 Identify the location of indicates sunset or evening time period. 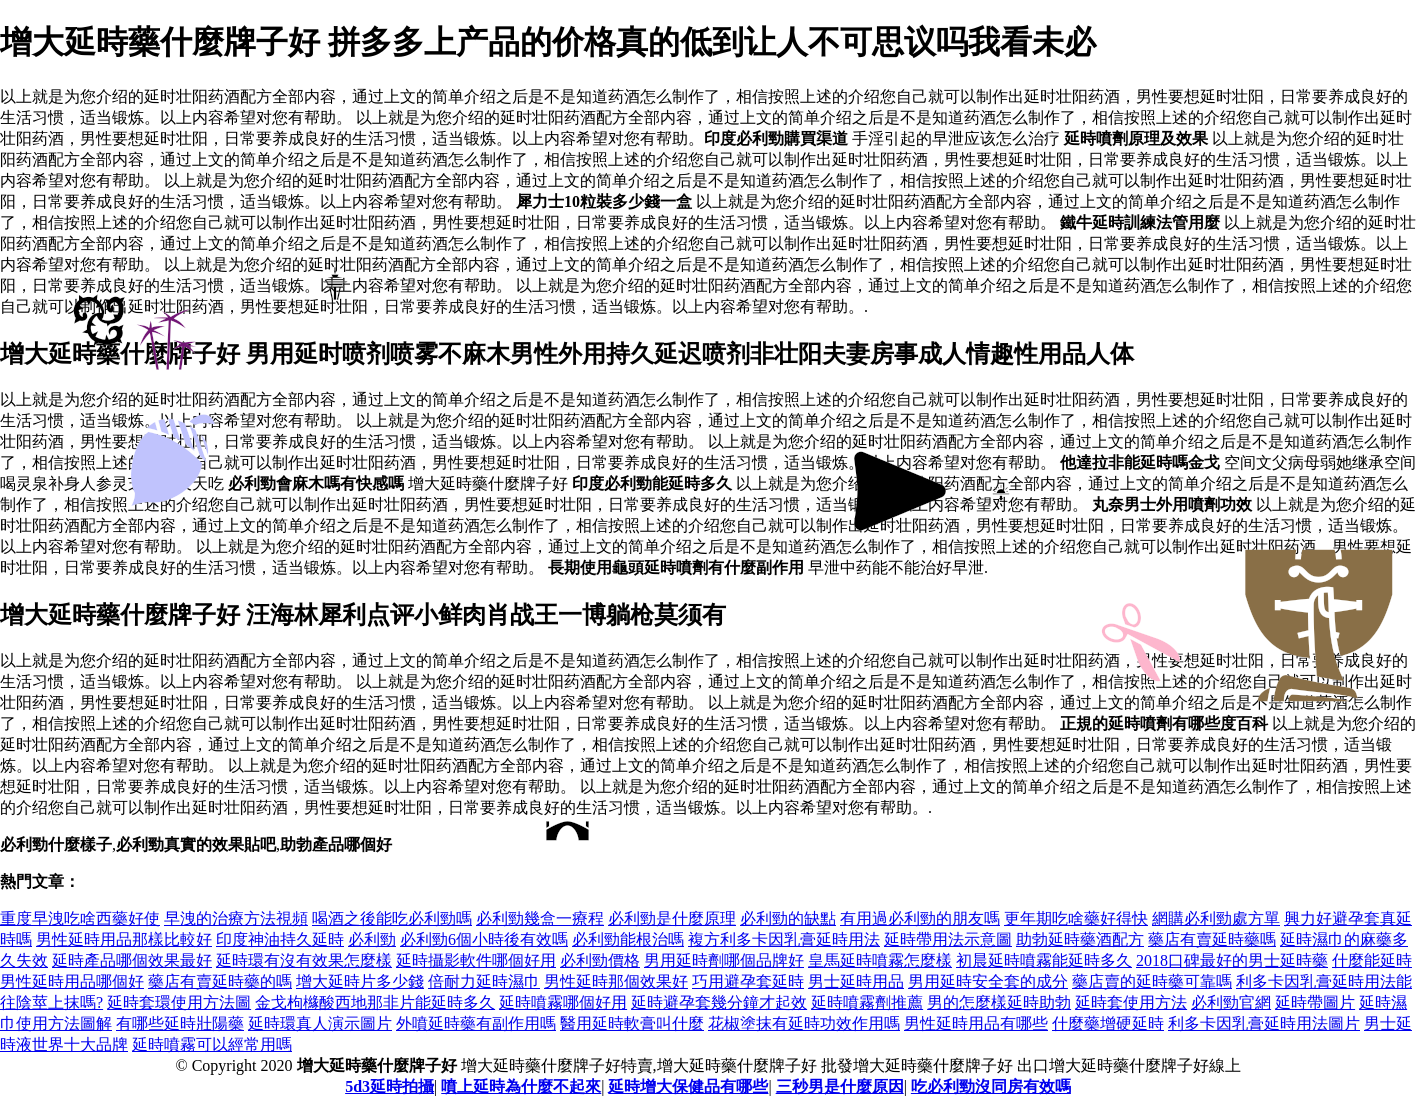
(1001, 493).